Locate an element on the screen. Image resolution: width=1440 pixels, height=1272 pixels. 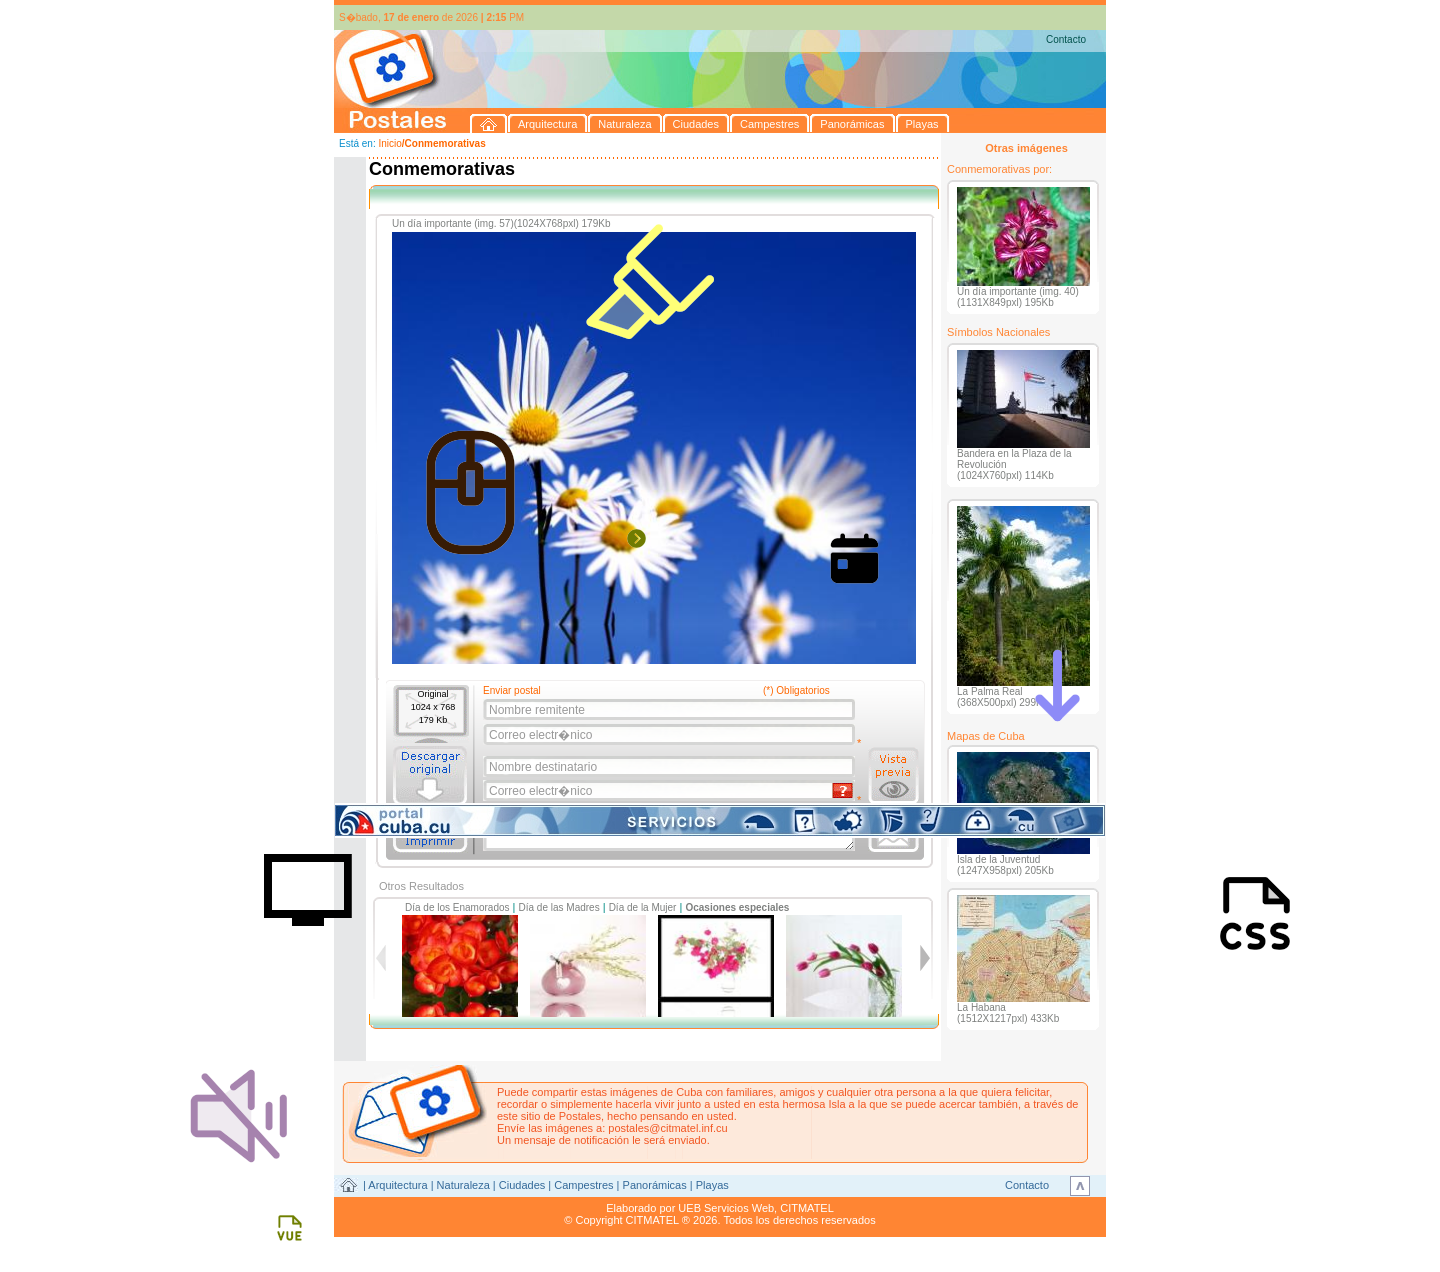
indicates middle mouse button click action is located at coordinates (470, 492).